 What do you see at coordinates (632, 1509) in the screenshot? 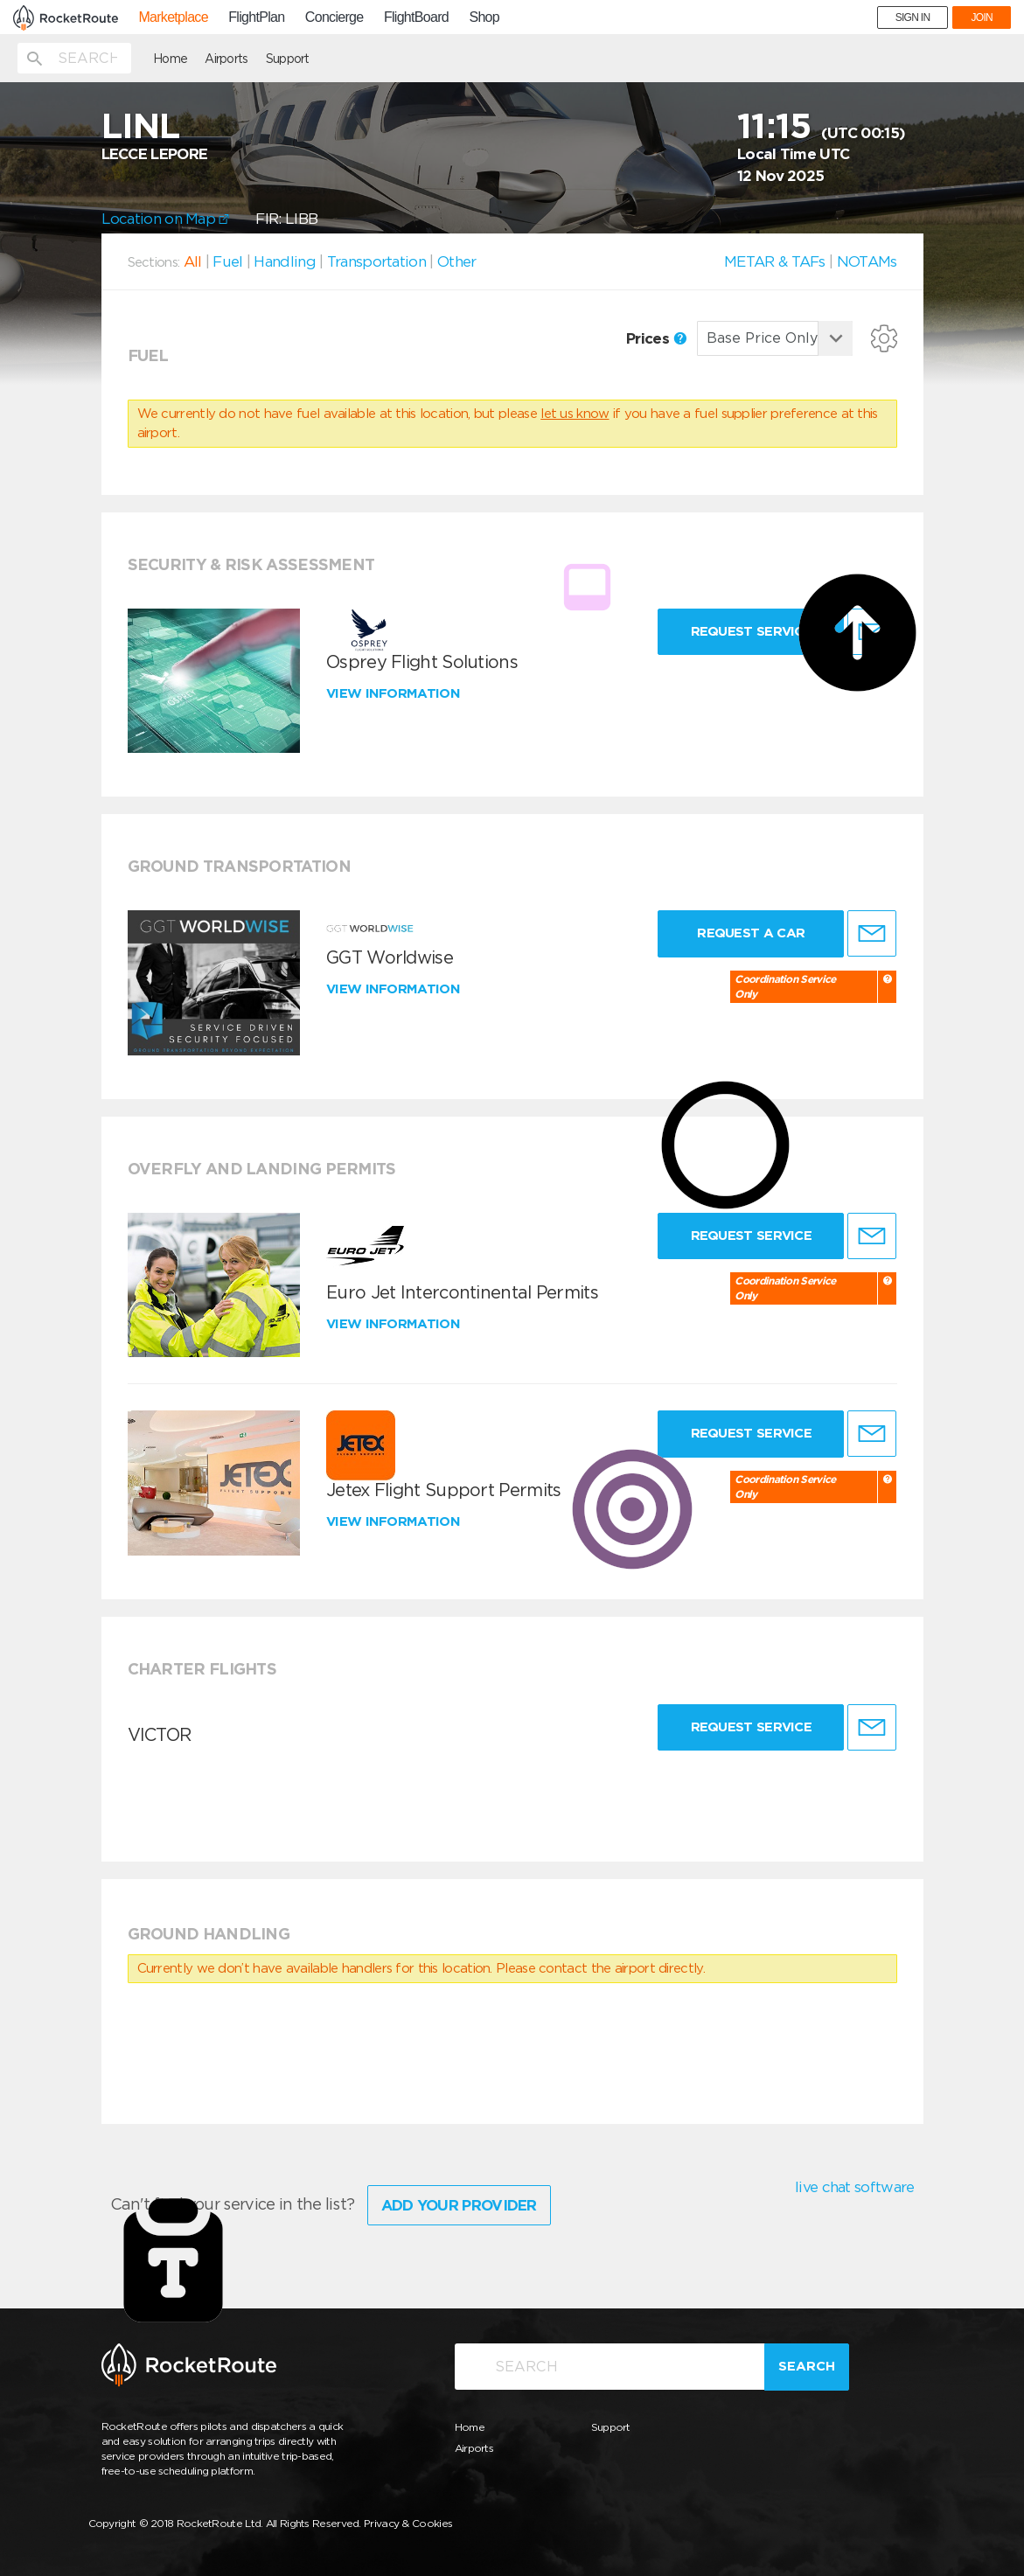
I see `set a goal or target` at bounding box center [632, 1509].